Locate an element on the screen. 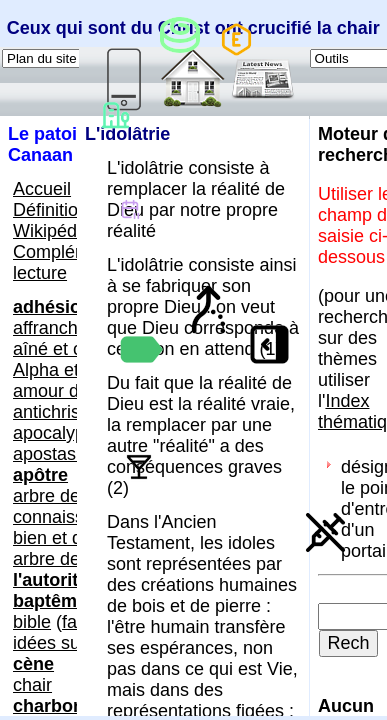 This screenshot has height=720, width=387. app icon or logo featuring the letter E is located at coordinates (236, 39).